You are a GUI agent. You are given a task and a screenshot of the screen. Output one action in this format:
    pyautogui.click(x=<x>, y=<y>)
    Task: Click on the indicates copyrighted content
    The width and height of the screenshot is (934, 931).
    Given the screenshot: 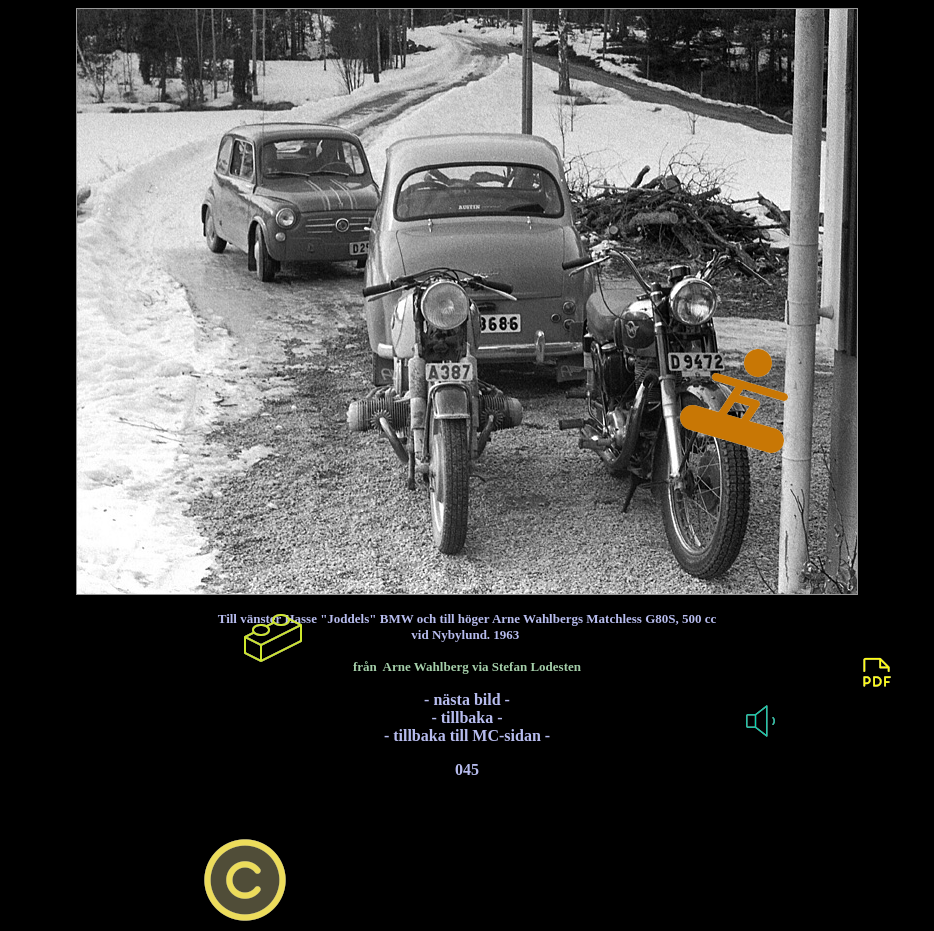 What is the action you would take?
    pyautogui.click(x=245, y=880)
    